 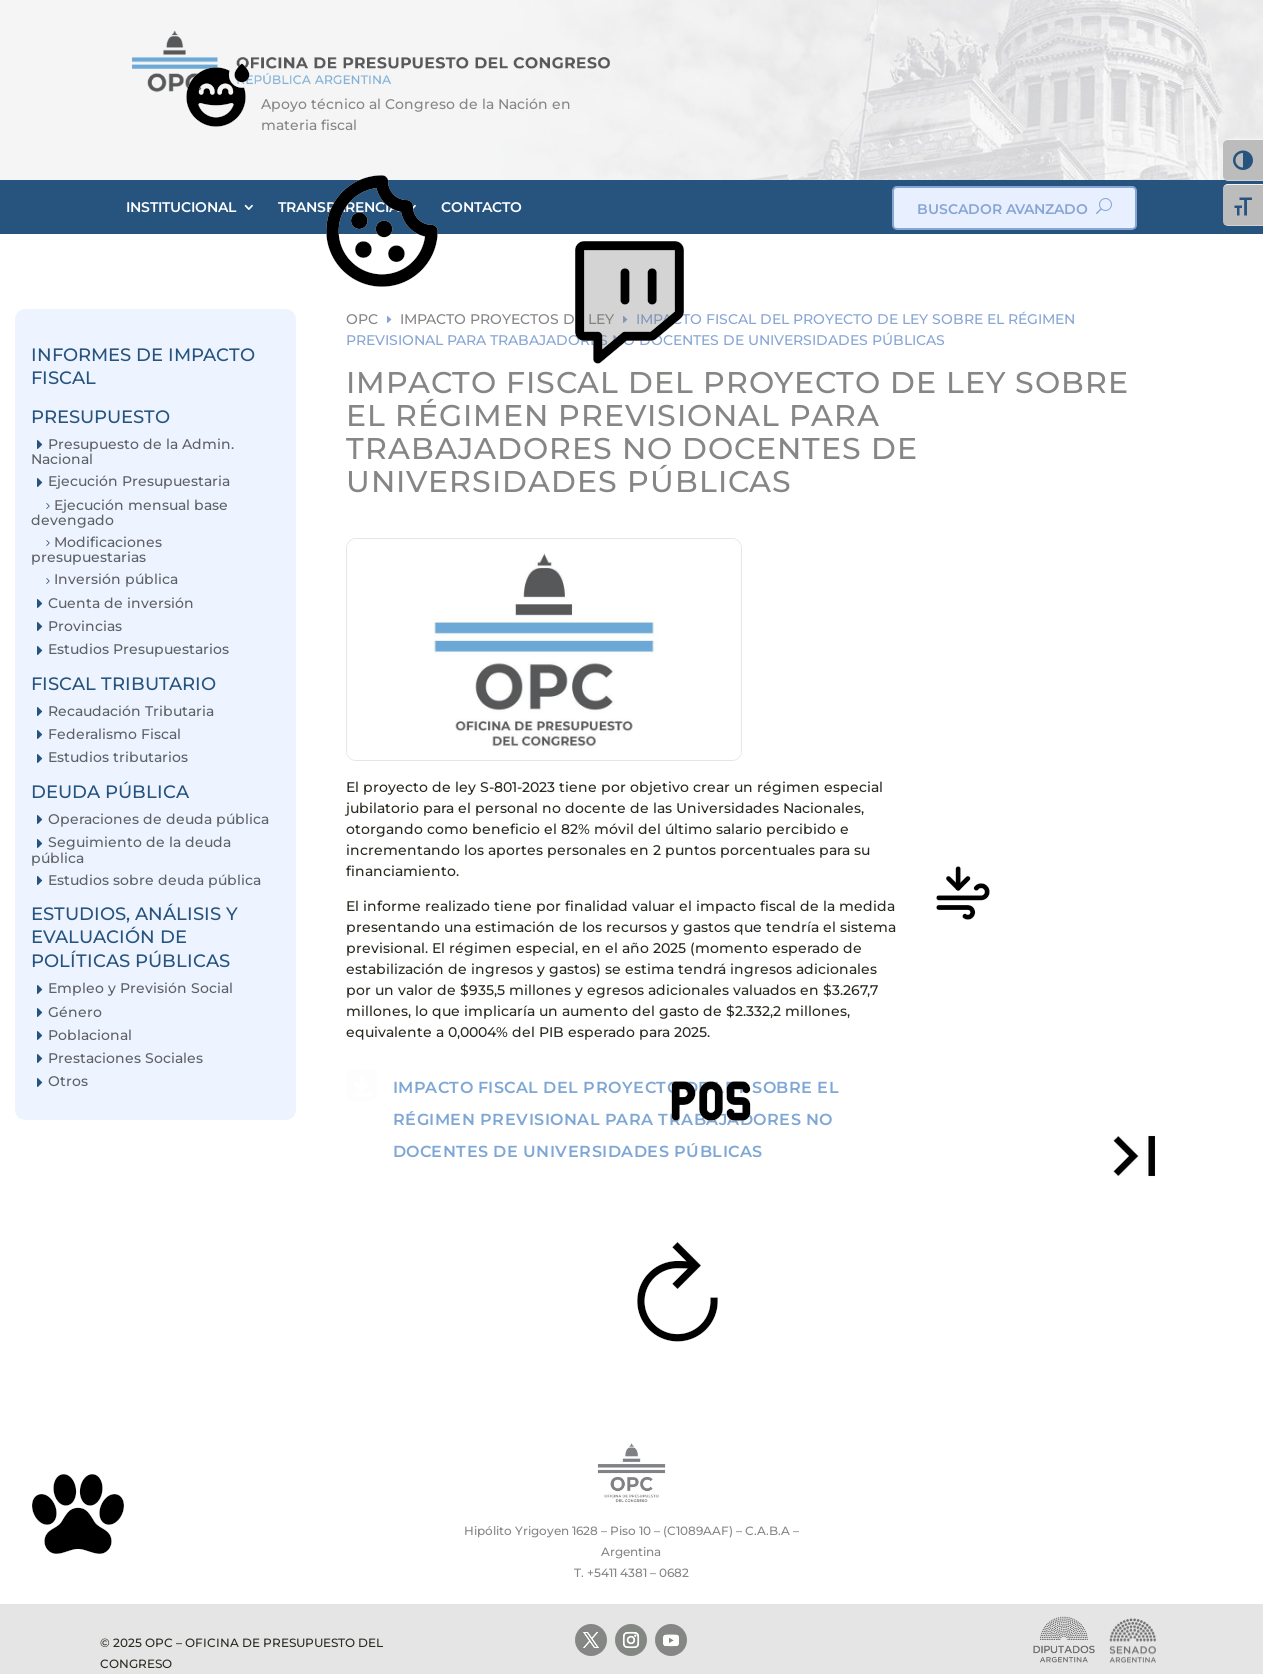 I want to click on refresh the current page or content, so click(x=677, y=1292).